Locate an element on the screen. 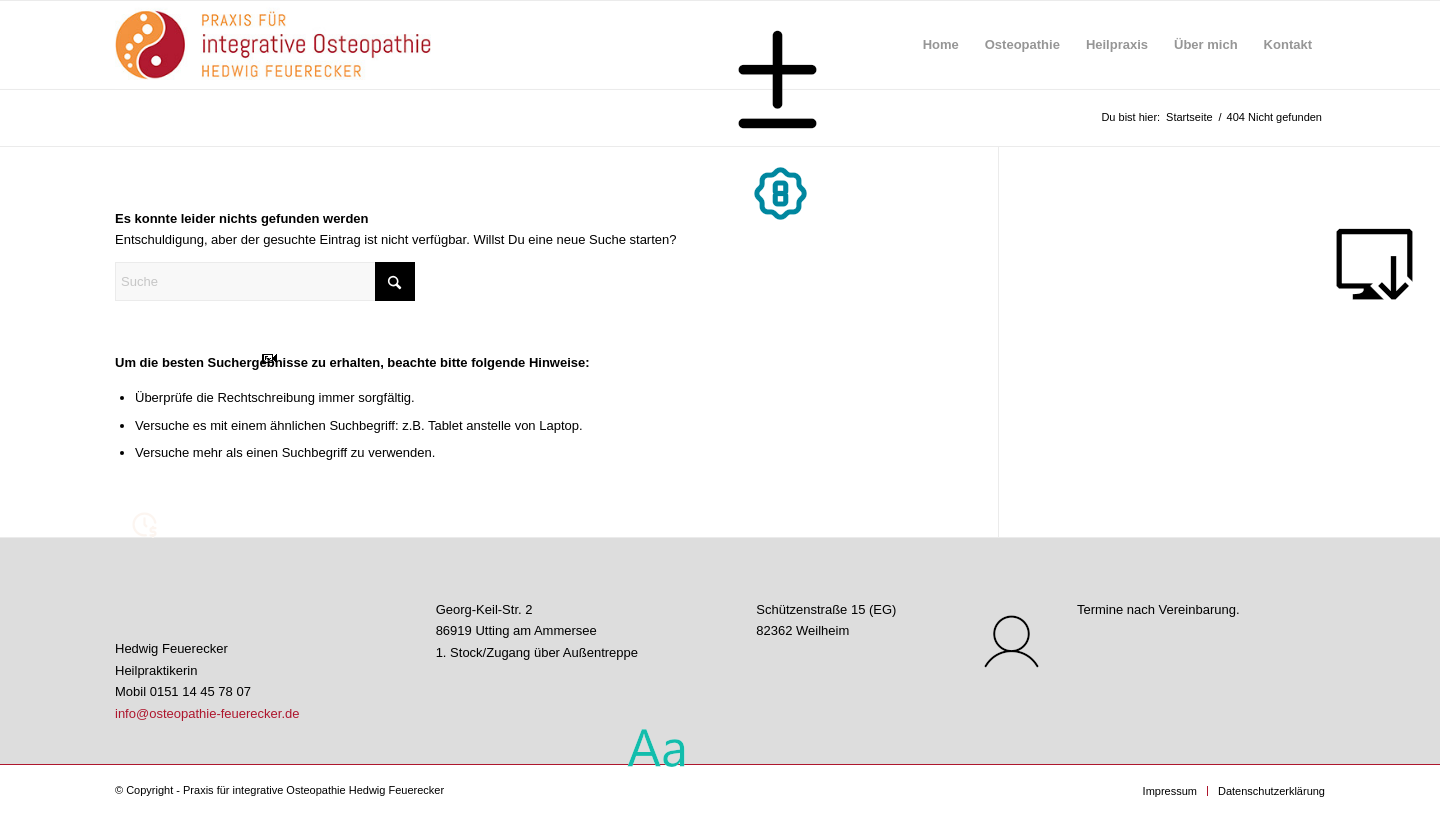 This screenshot has height=817, width=1440. view differences between file versions is located at coordinates (777, 79).